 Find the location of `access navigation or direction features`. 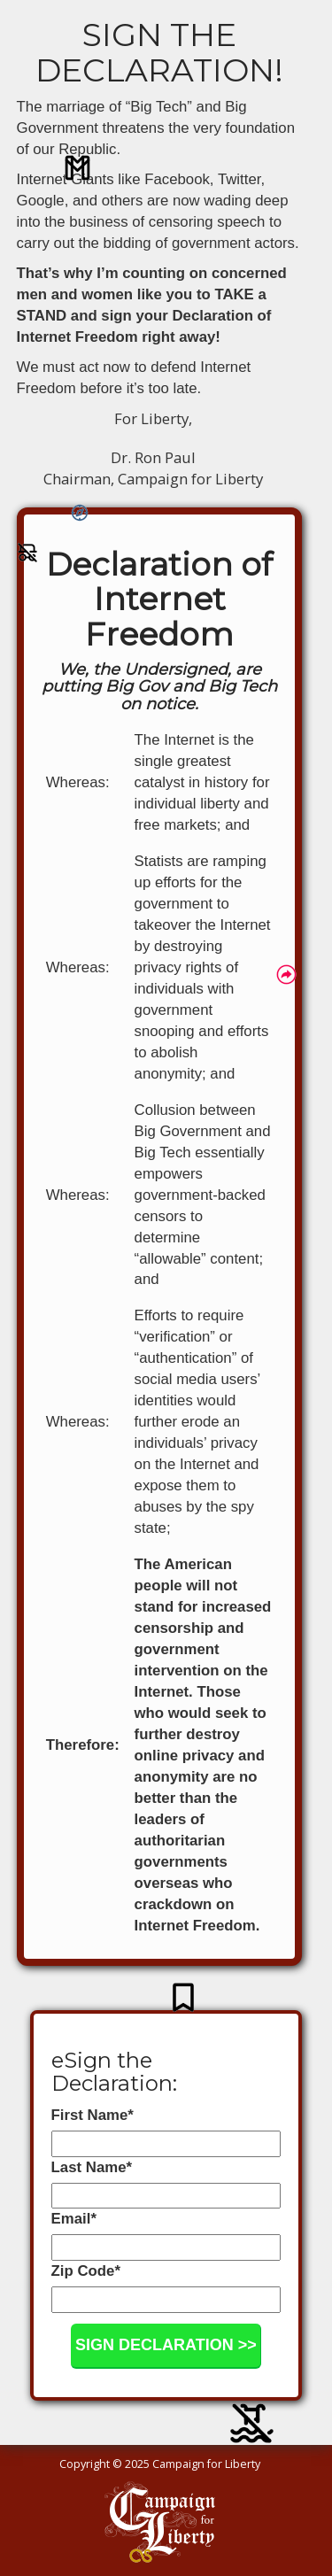

access navigation or direction features is located at coordinates (80, 513).